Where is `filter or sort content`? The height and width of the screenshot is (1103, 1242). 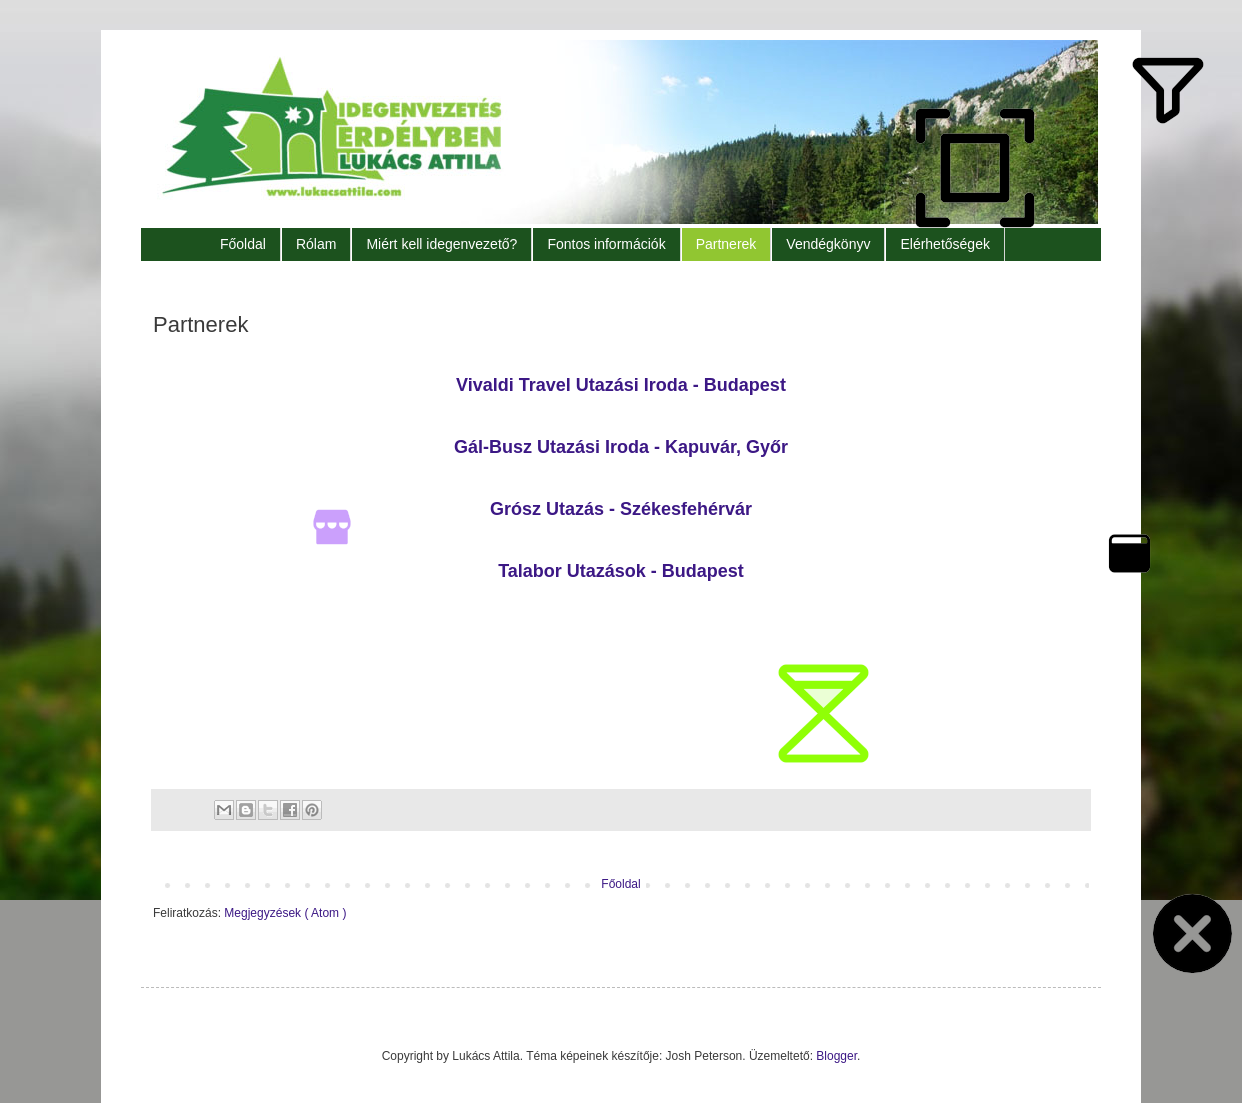 filter or sort content is located at coordinates (1168, 88).